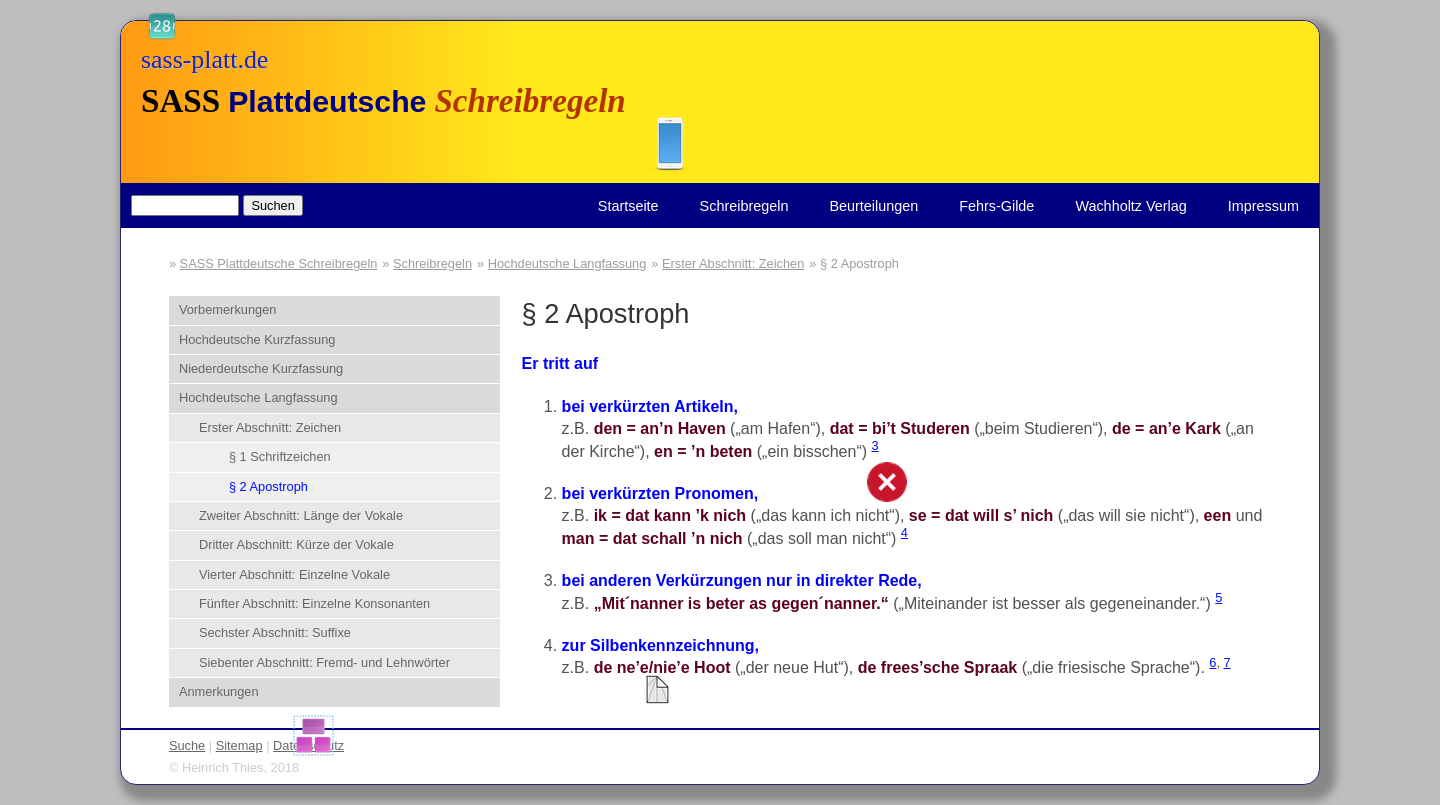 The image size is (1440, 805). I want to click on iPhone 7 Plus device connected, so click(670, 144).